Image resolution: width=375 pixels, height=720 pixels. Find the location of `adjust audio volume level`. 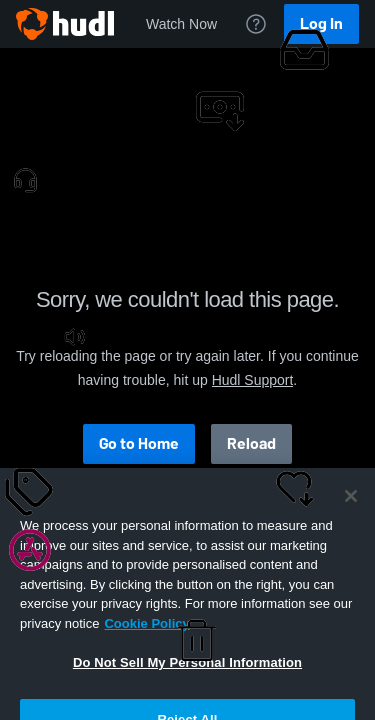

adjust audio volume level is located at coordinates (75, 337).